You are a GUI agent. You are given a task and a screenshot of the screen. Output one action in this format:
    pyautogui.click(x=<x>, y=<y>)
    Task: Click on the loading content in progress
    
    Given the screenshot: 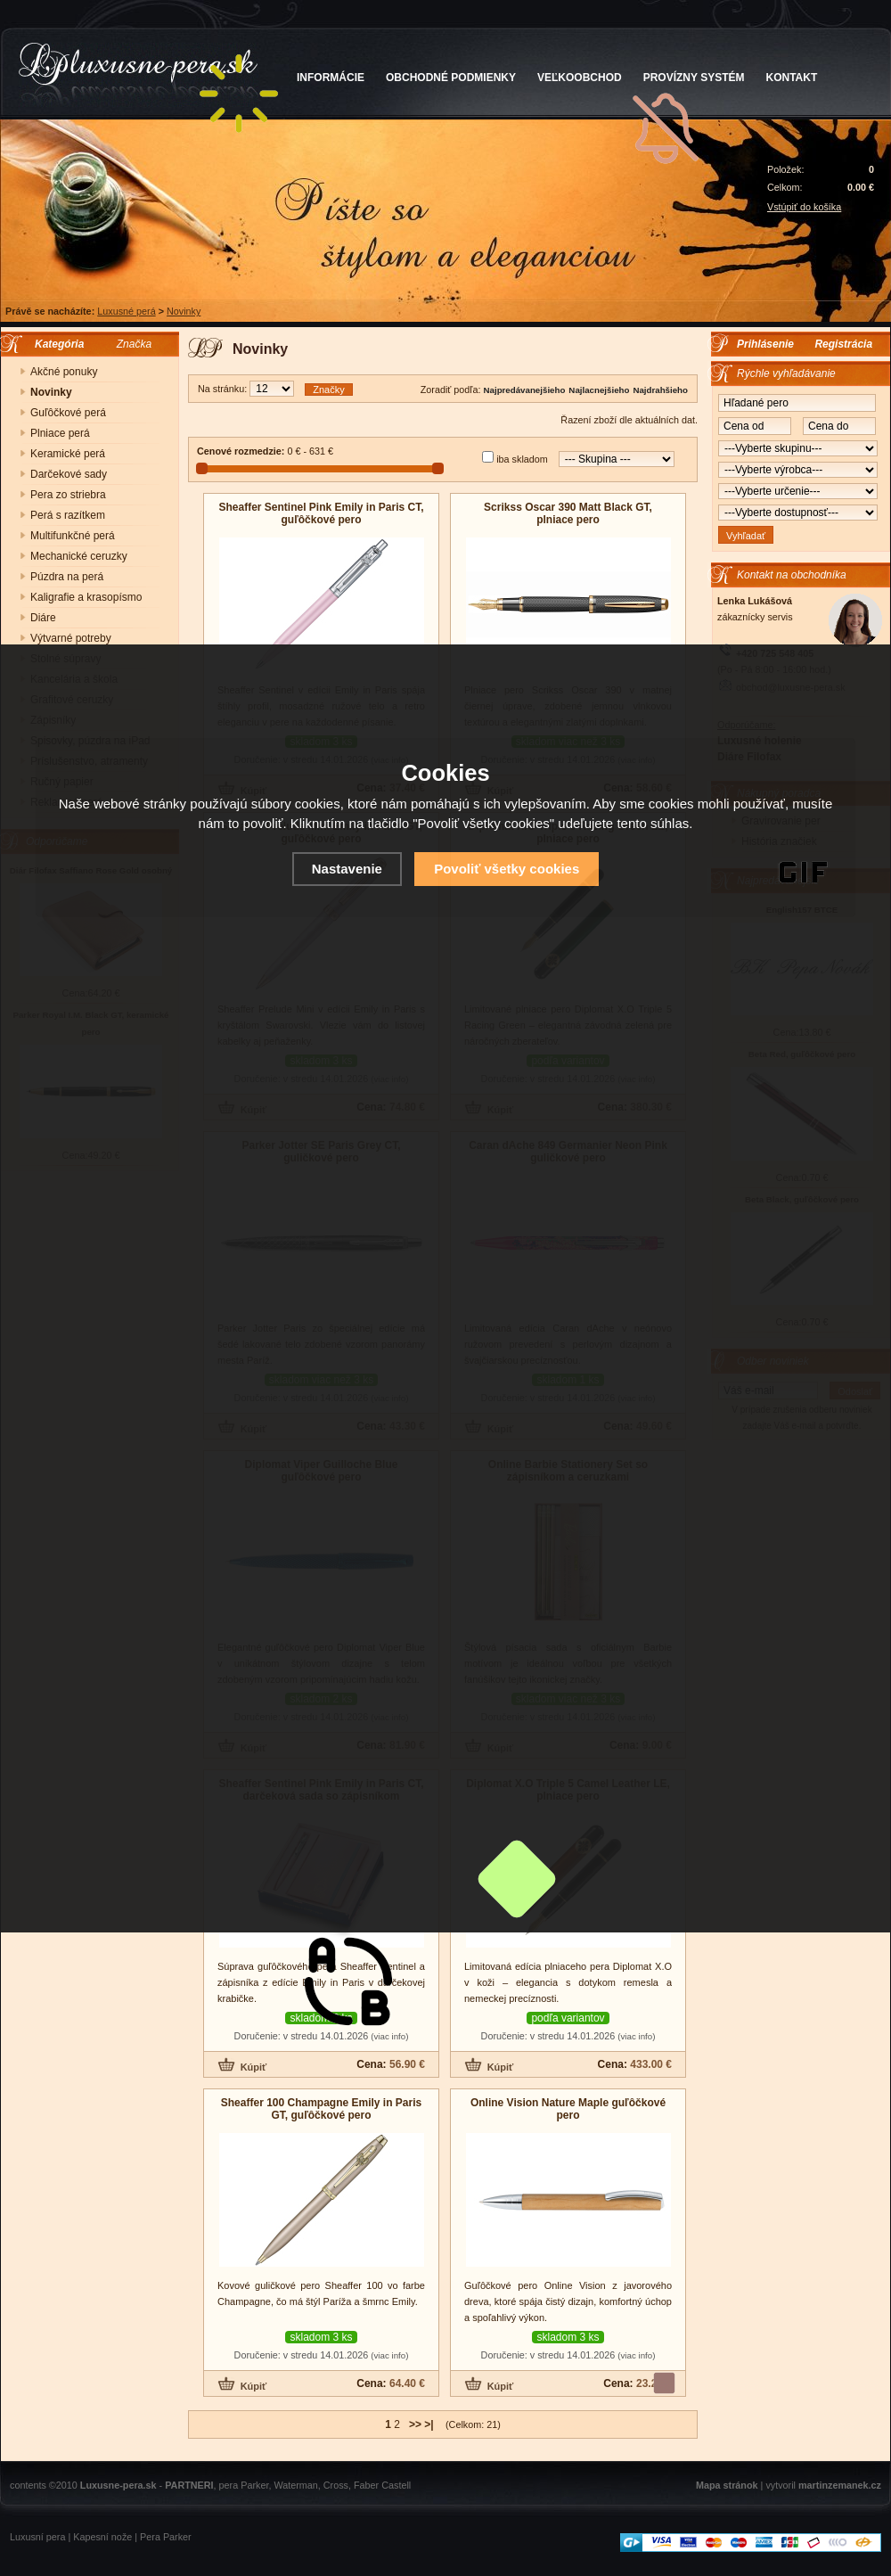 What is the action you would take?
    pyautogui.click(x=239, y=94)
    